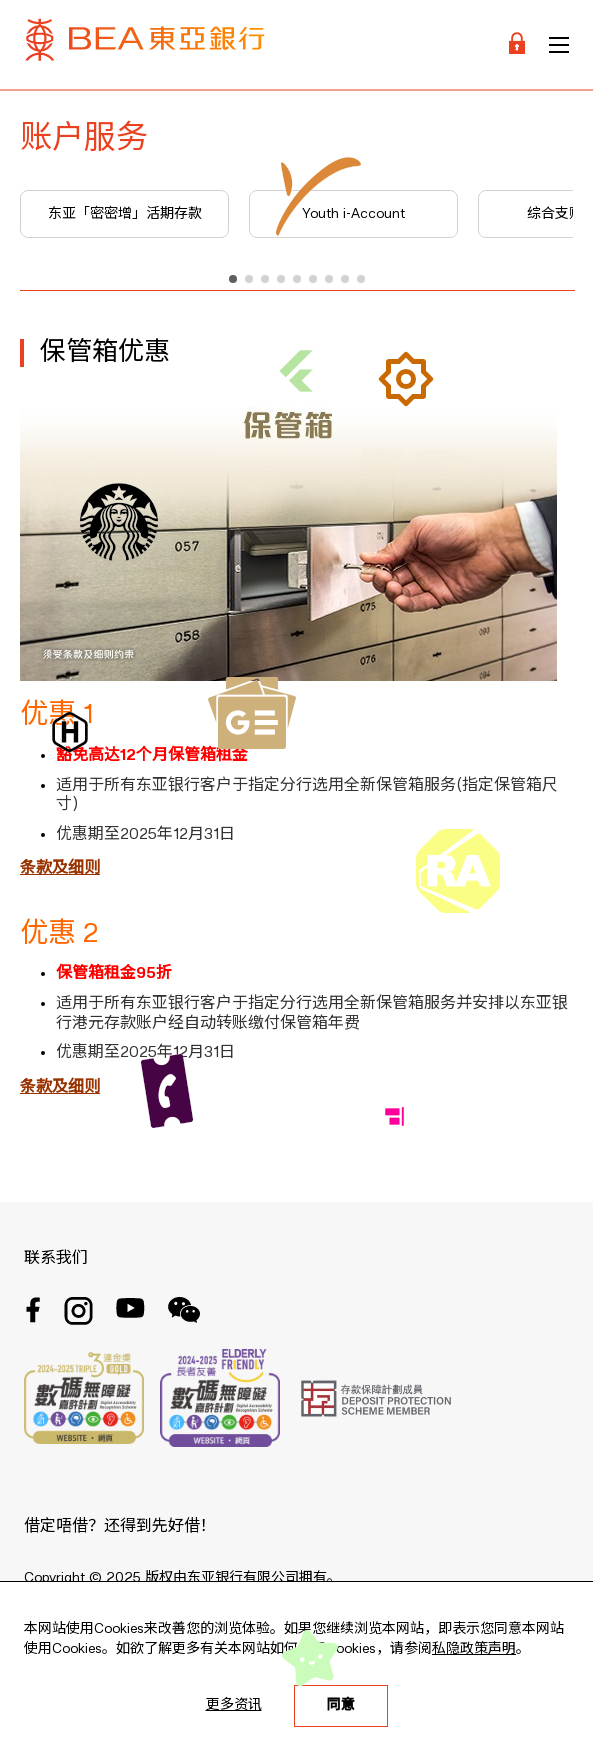 The width and height of the screenshot is (593, 1763). Describe the element at coordinates (458, 871) in the screenshot. I see `visit rockwell automation website` at that location.